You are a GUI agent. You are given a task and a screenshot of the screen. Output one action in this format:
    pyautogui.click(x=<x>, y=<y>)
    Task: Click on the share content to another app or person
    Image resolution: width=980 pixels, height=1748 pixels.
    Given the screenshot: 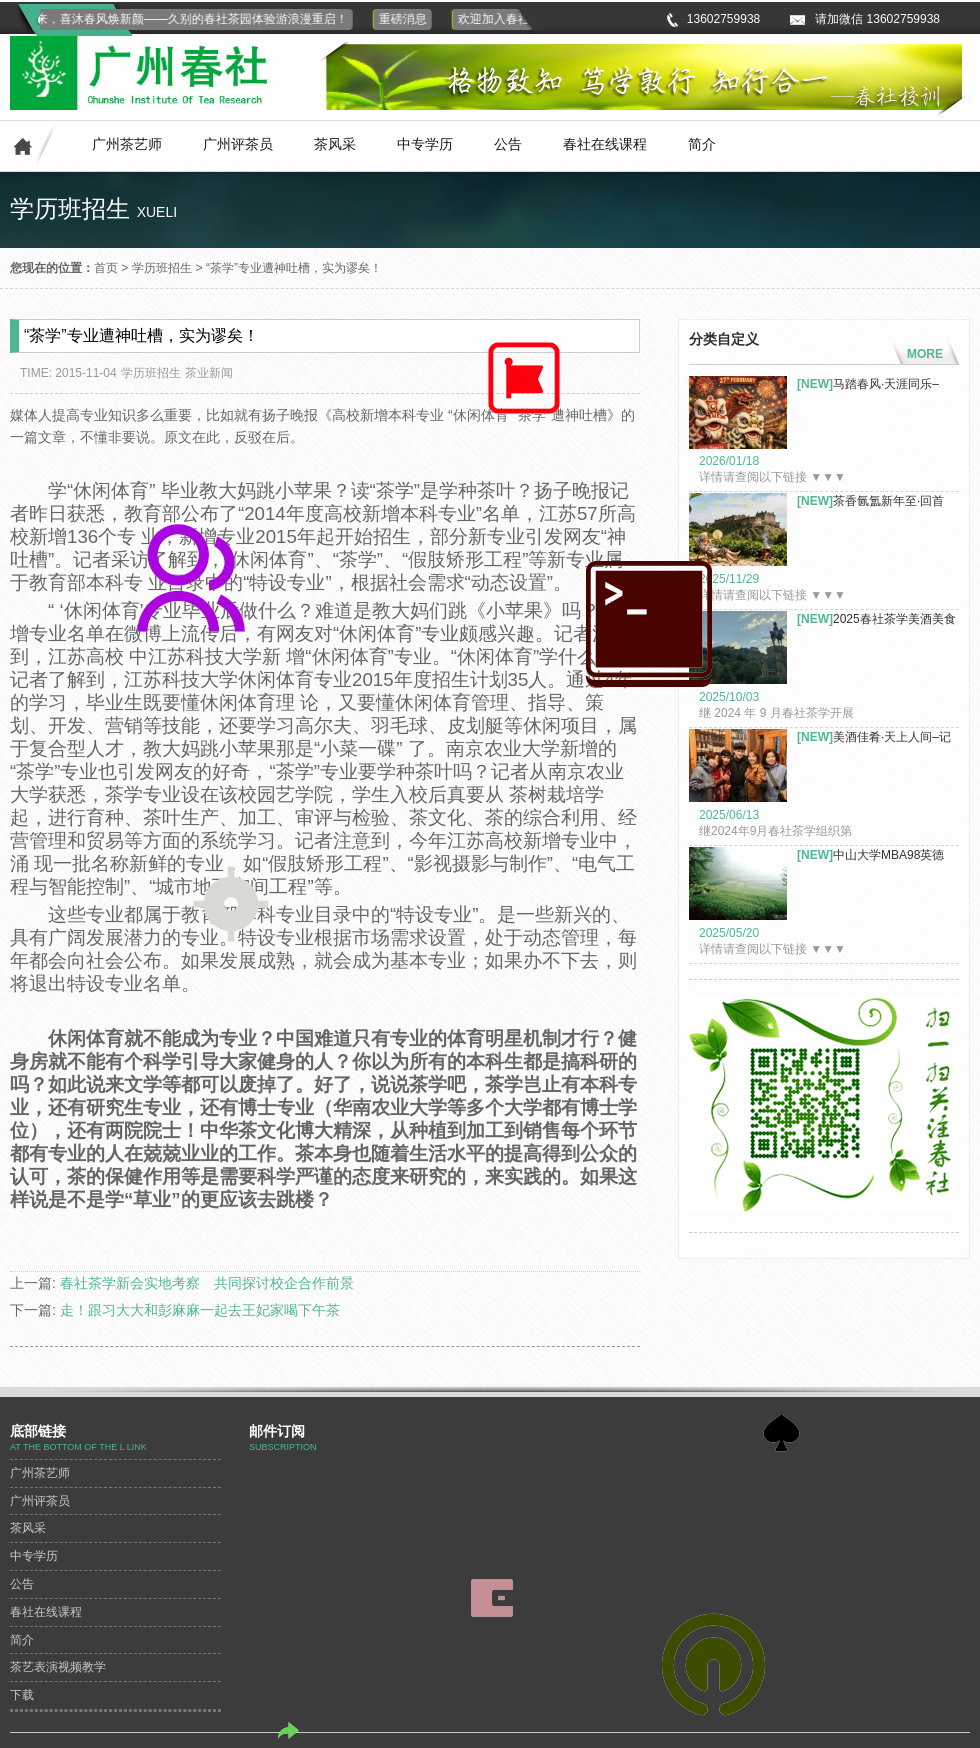 What is the action you would take?
    pyautogui.click(x=287, y=1731)
    